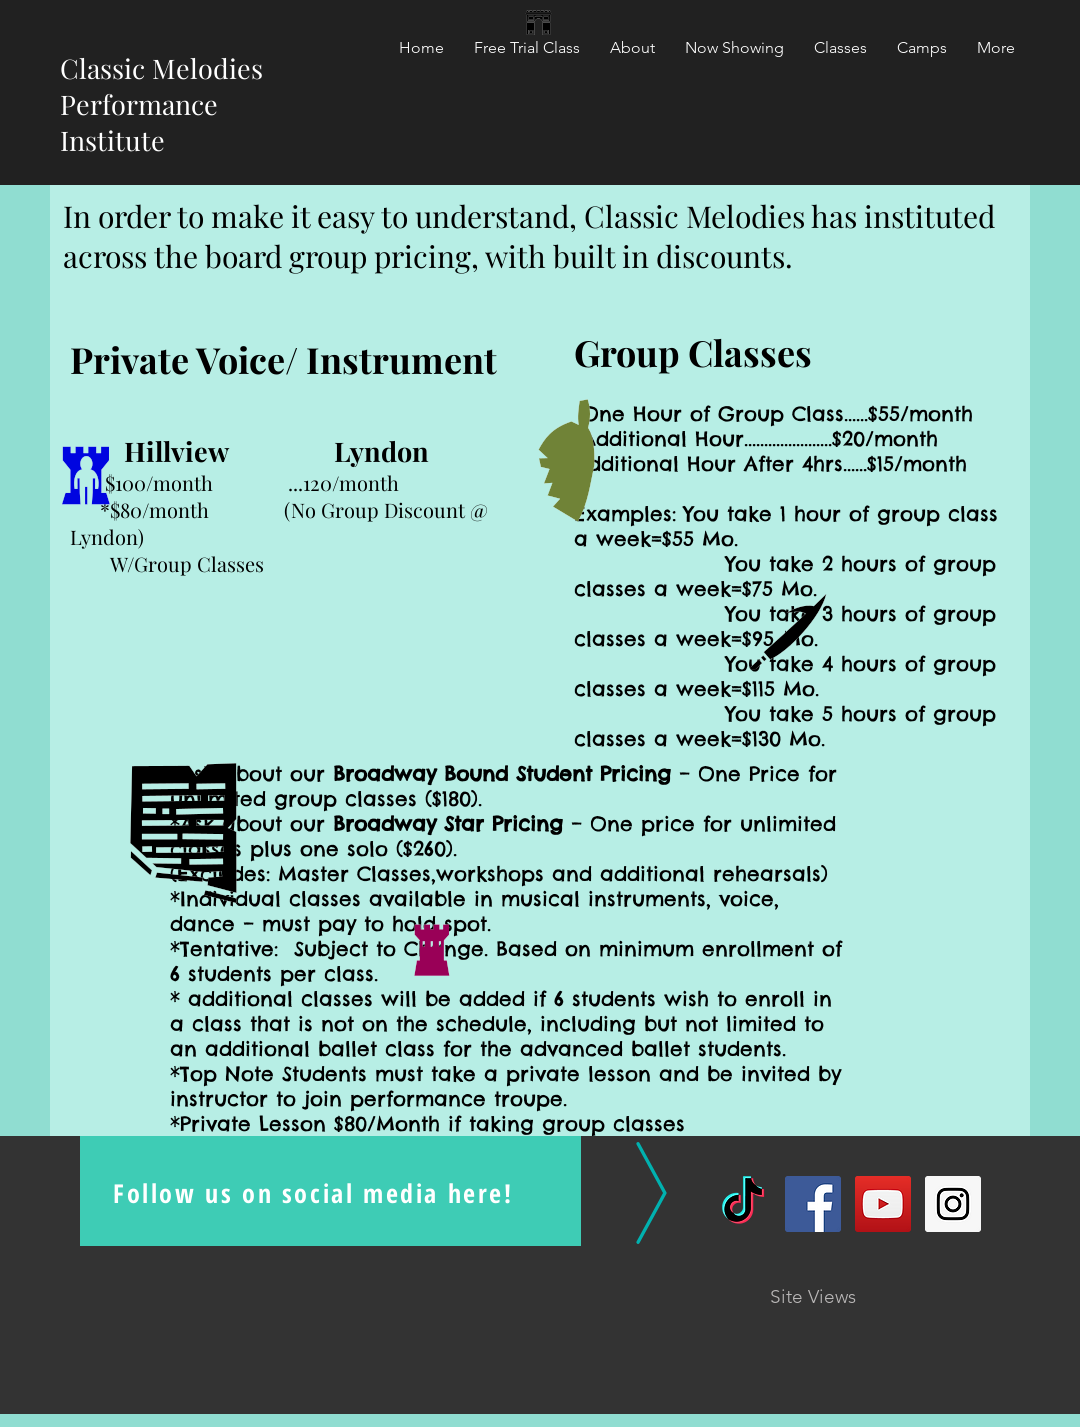 The width and height of the screenshot is (1080, 1427). I want to click on access defensive structures or fortifications, so click(85, 475).